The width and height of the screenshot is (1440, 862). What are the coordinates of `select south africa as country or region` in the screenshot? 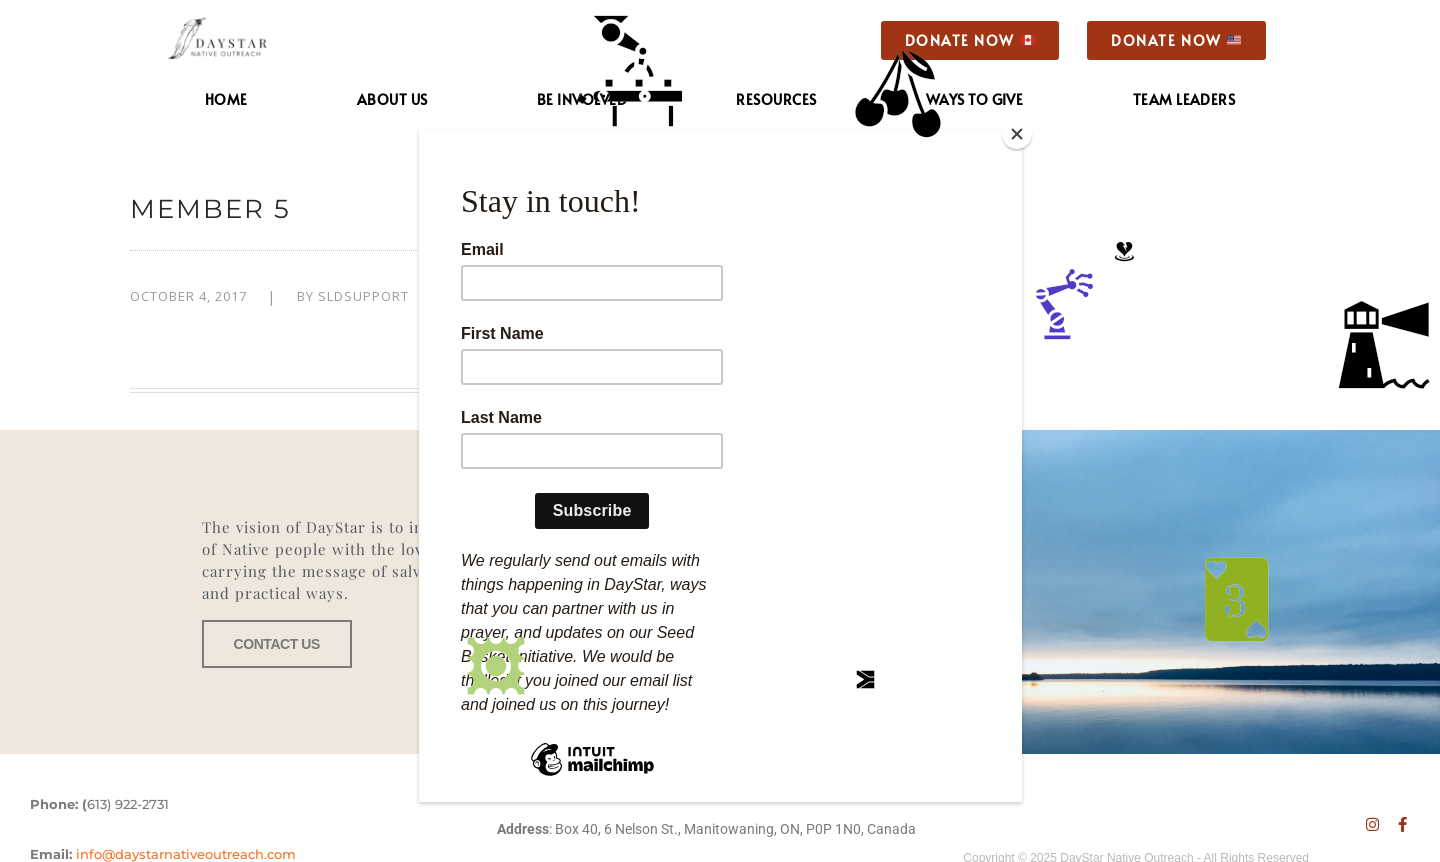 It's located at (865, 679).